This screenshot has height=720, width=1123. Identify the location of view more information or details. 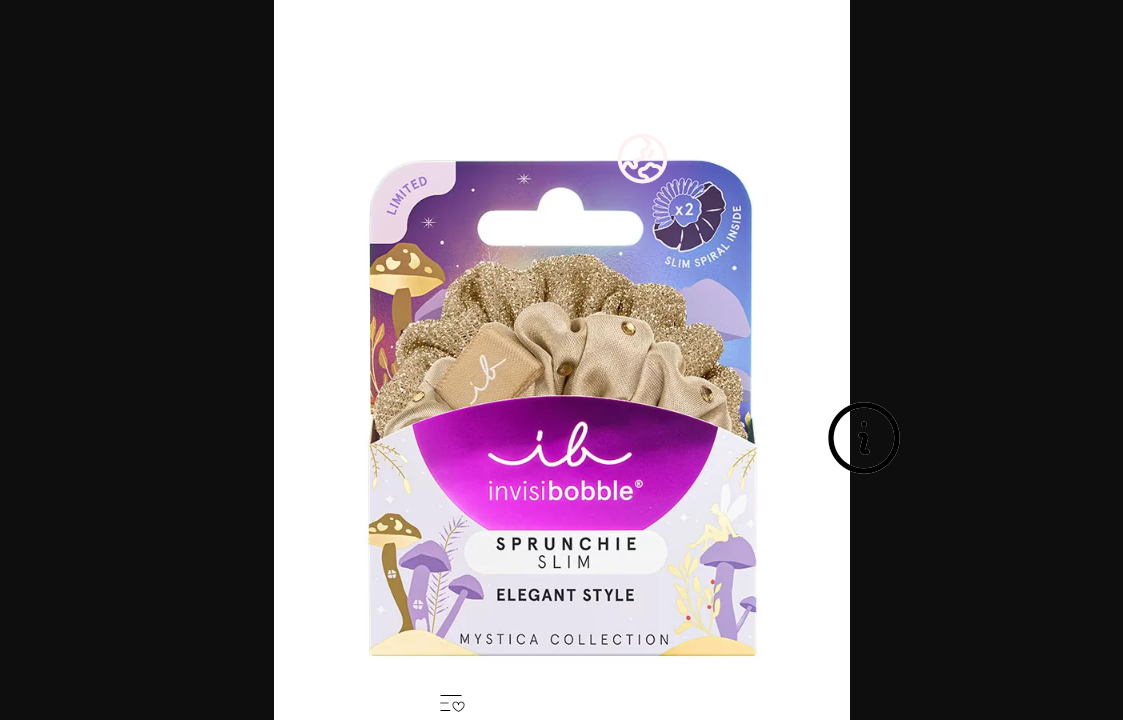
(864, 438).